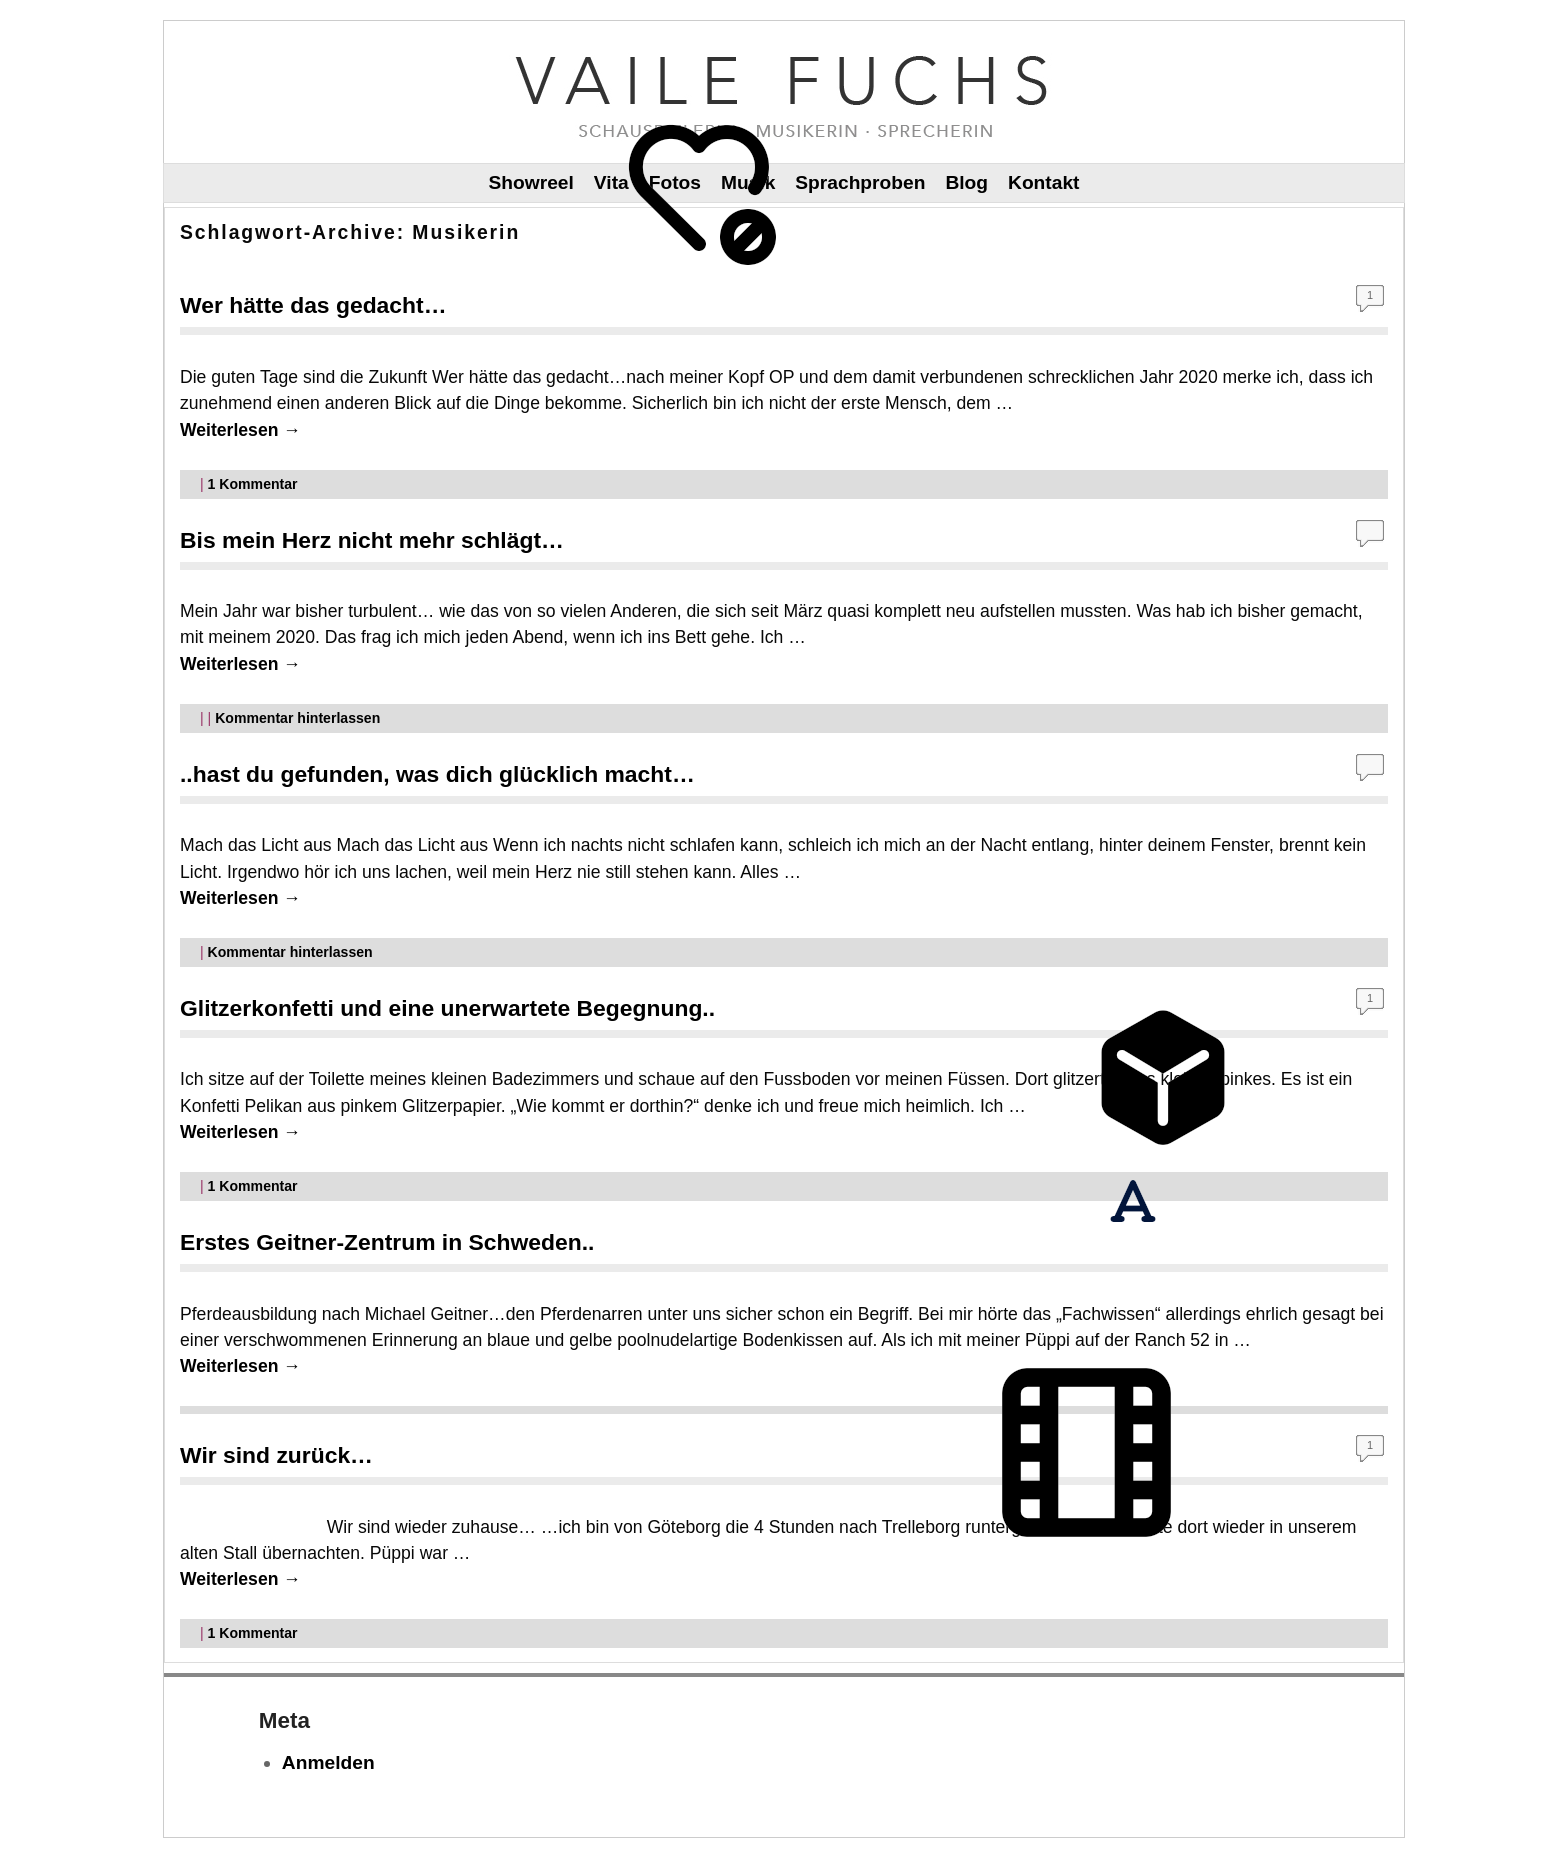 The height and width of the screenshot is (1858, 1568). I want to click on access video or movie content, so click(1086, 1452).